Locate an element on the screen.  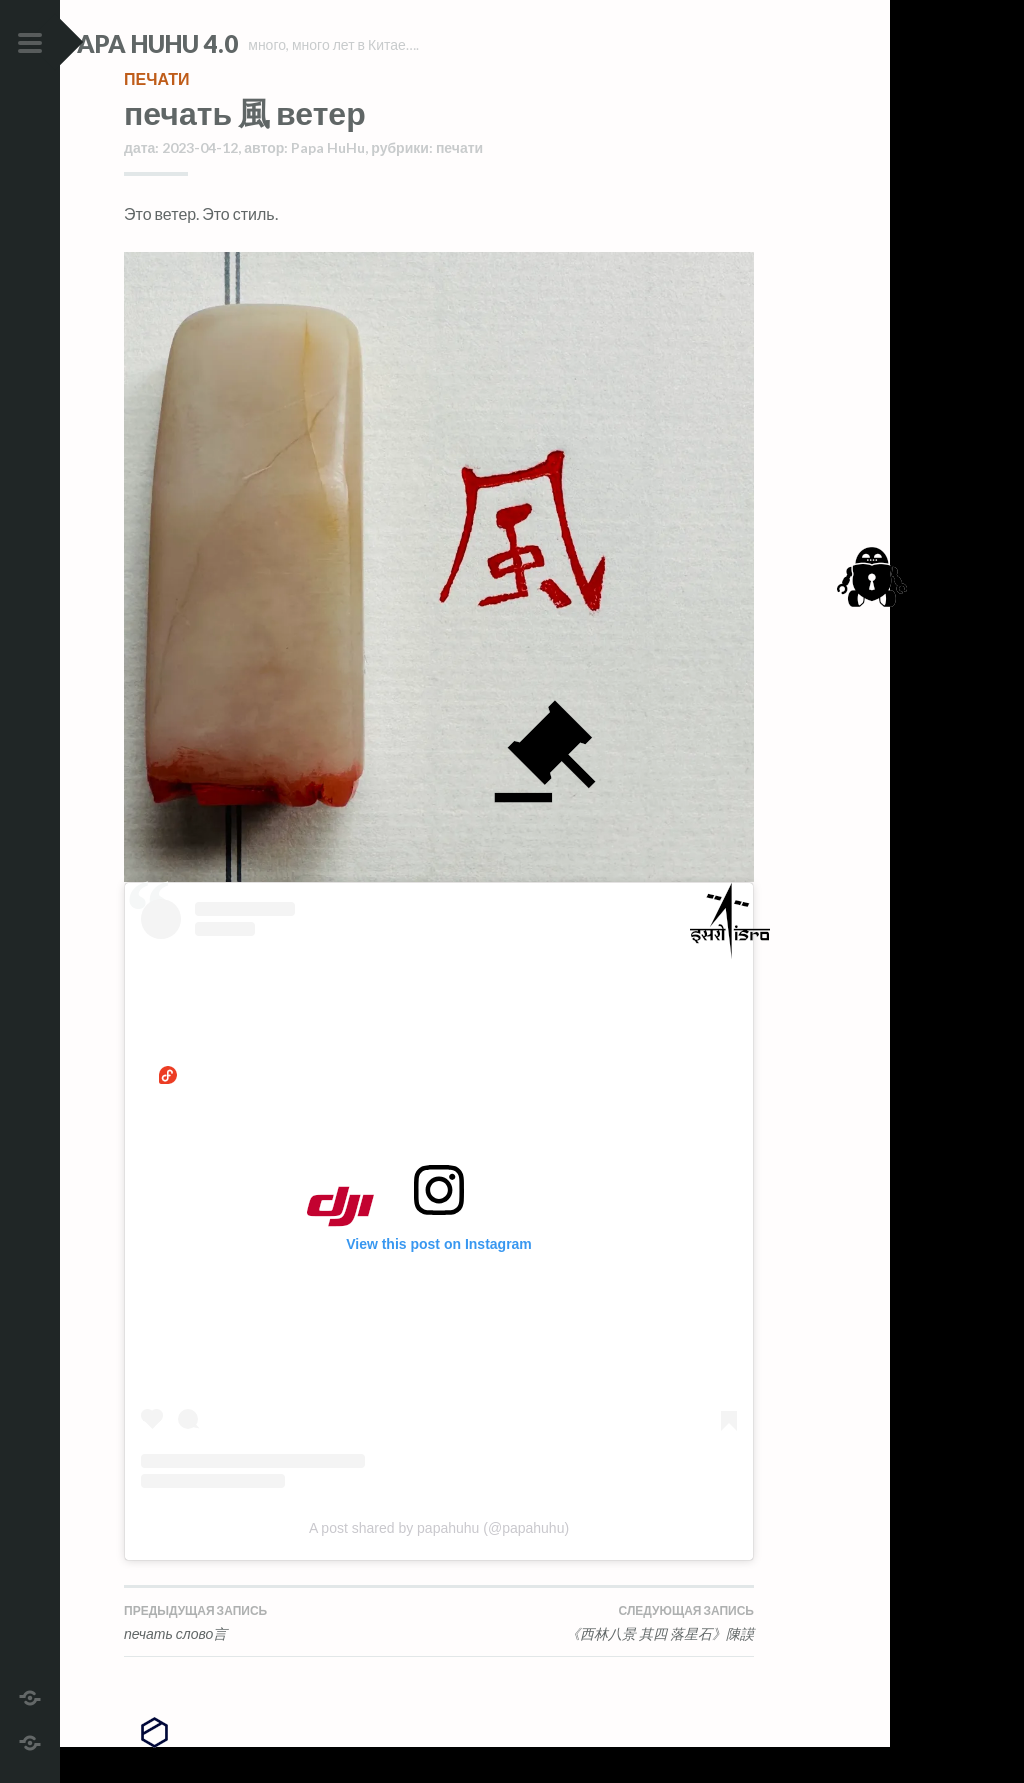
open Tresorit secure cloud storage is located at coordinates (154, 1732).